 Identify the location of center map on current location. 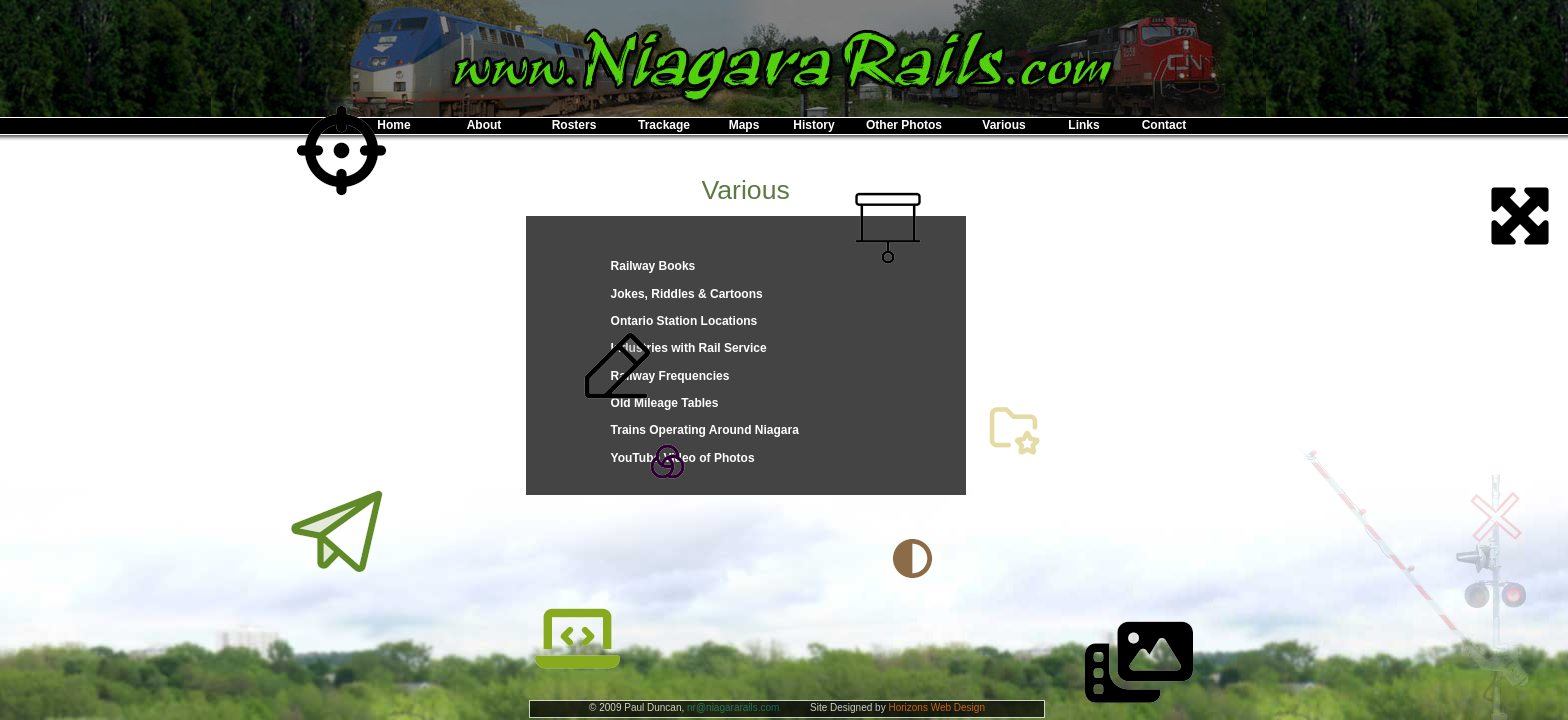
(341, 150).